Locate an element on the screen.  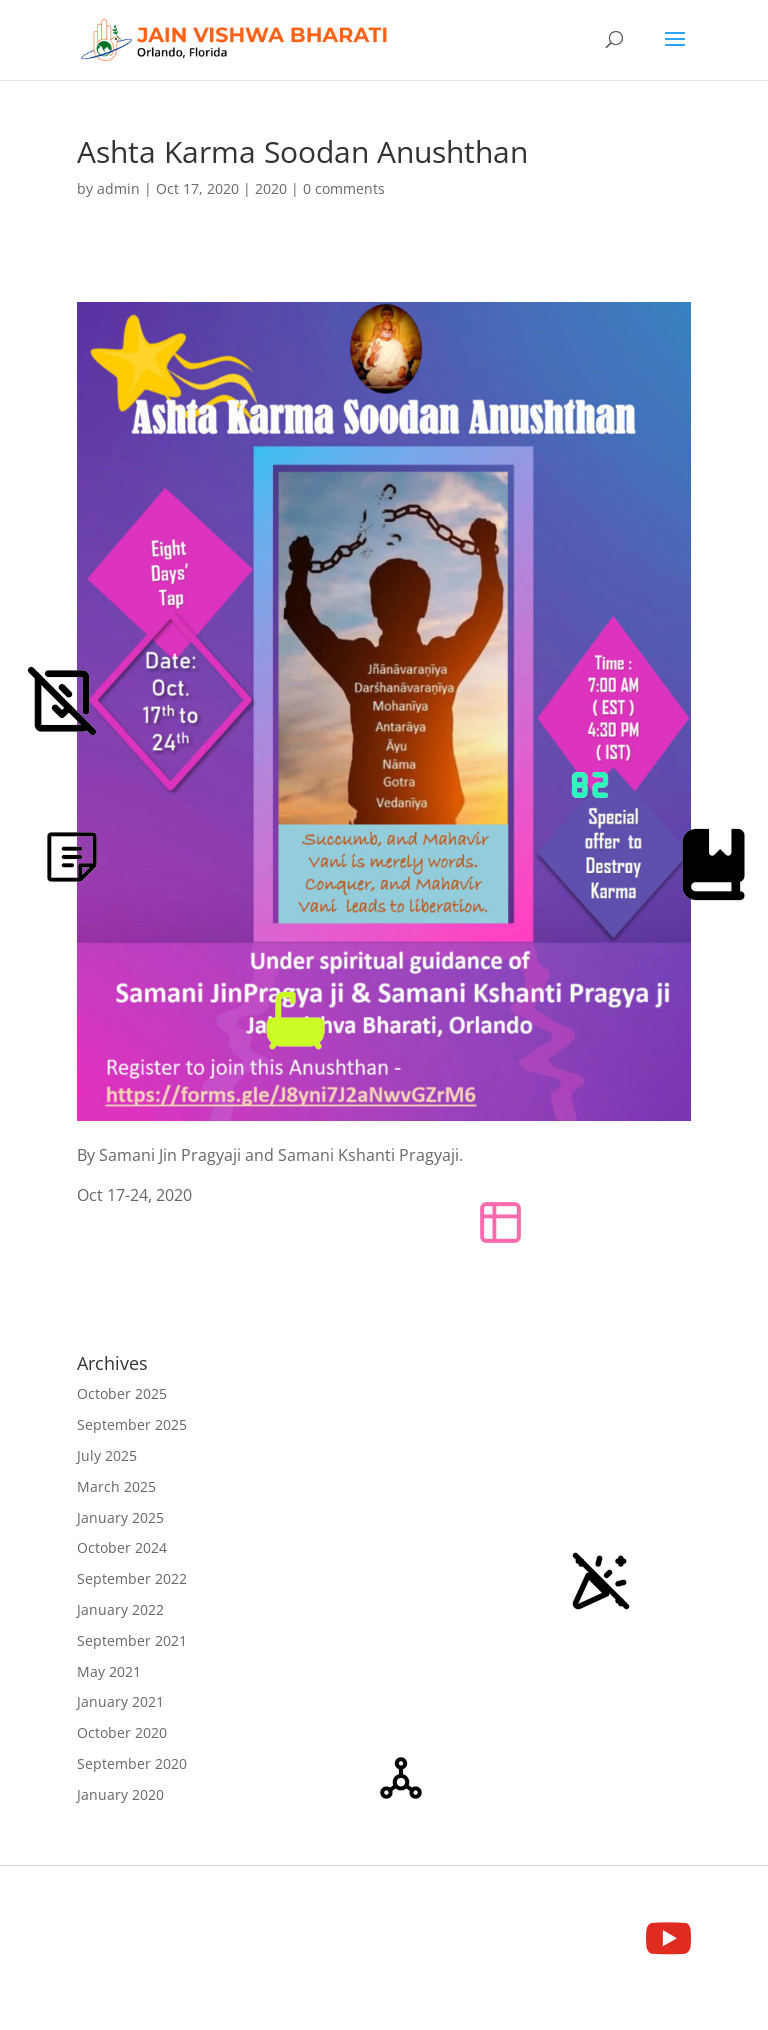
access your bookmarked reading list is located at coordinates (713, 864).